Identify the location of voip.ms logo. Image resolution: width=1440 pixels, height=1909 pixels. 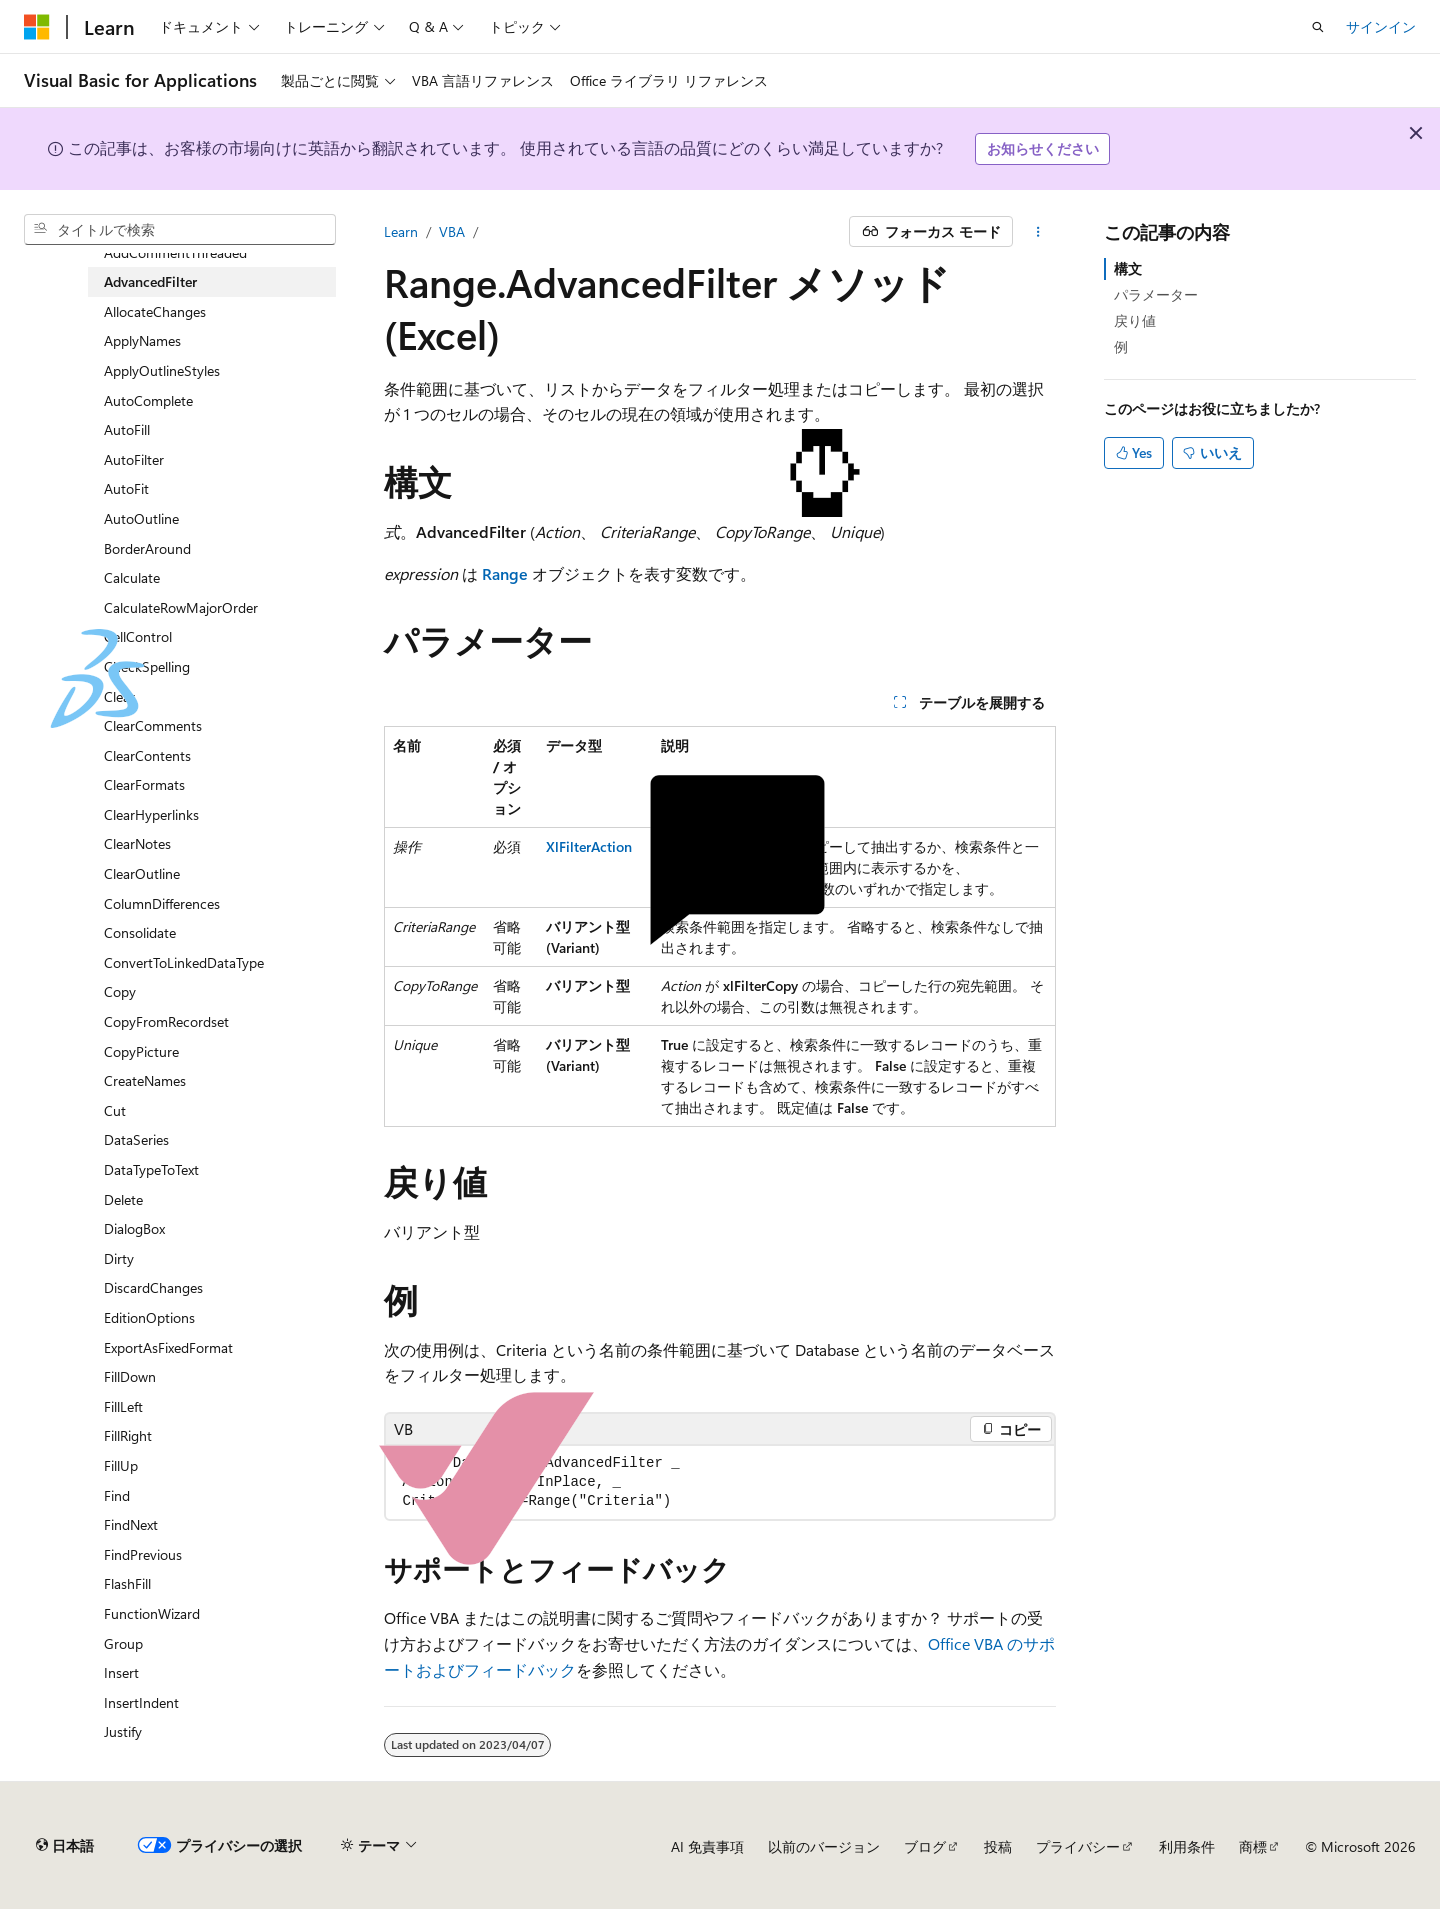
(486, 1478).